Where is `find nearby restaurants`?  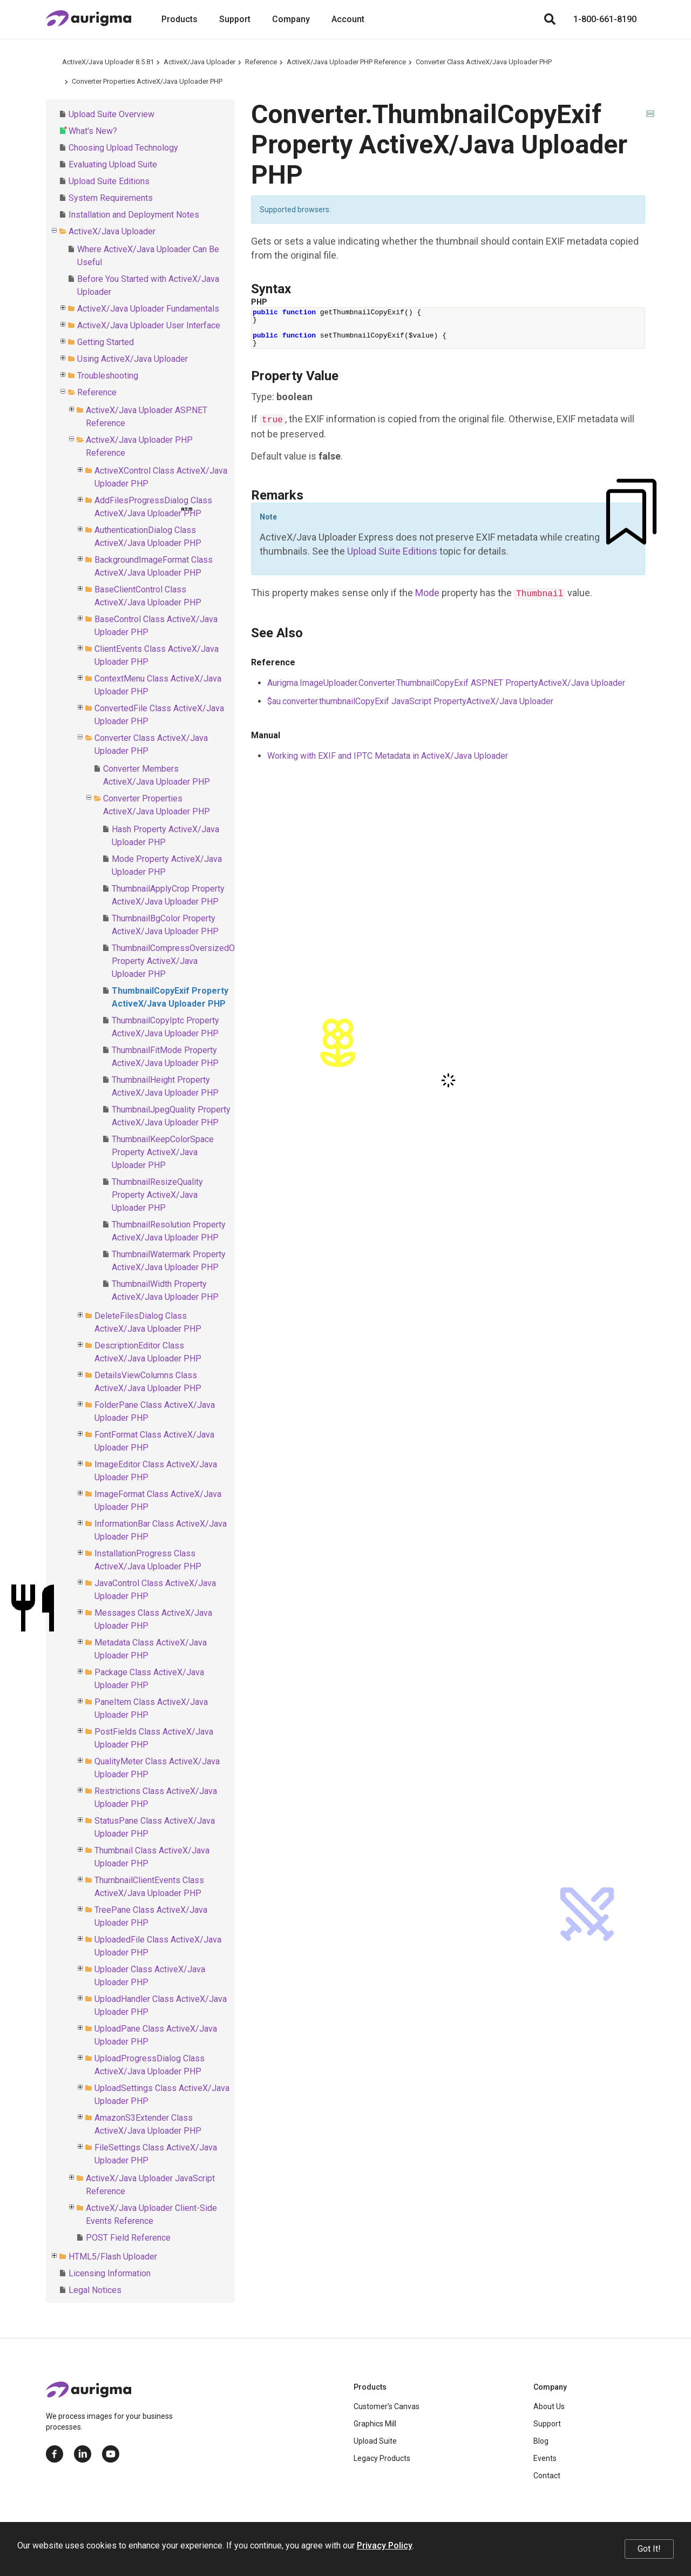 find nearby restaurants is located at coordinates (32, 1608).